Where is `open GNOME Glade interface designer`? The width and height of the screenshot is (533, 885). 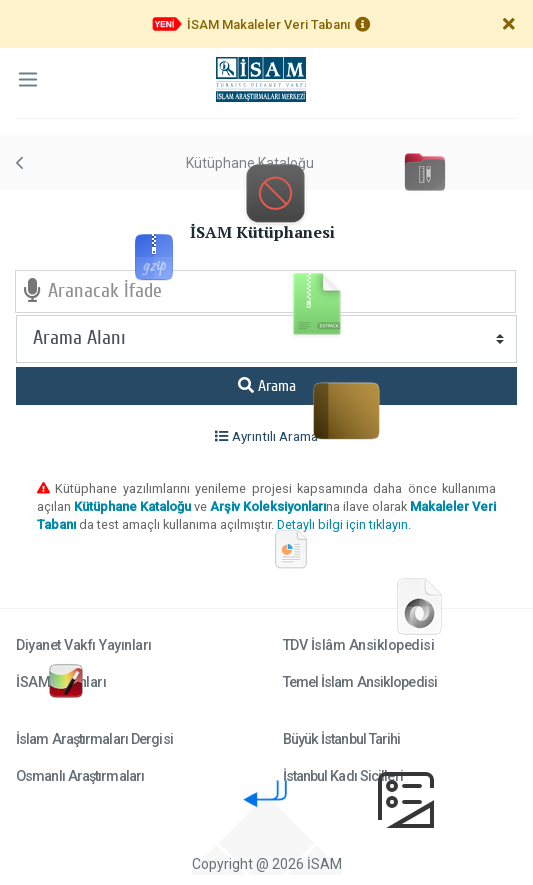 open GNOME Glade interface designer is located at coordinates (406, 800).